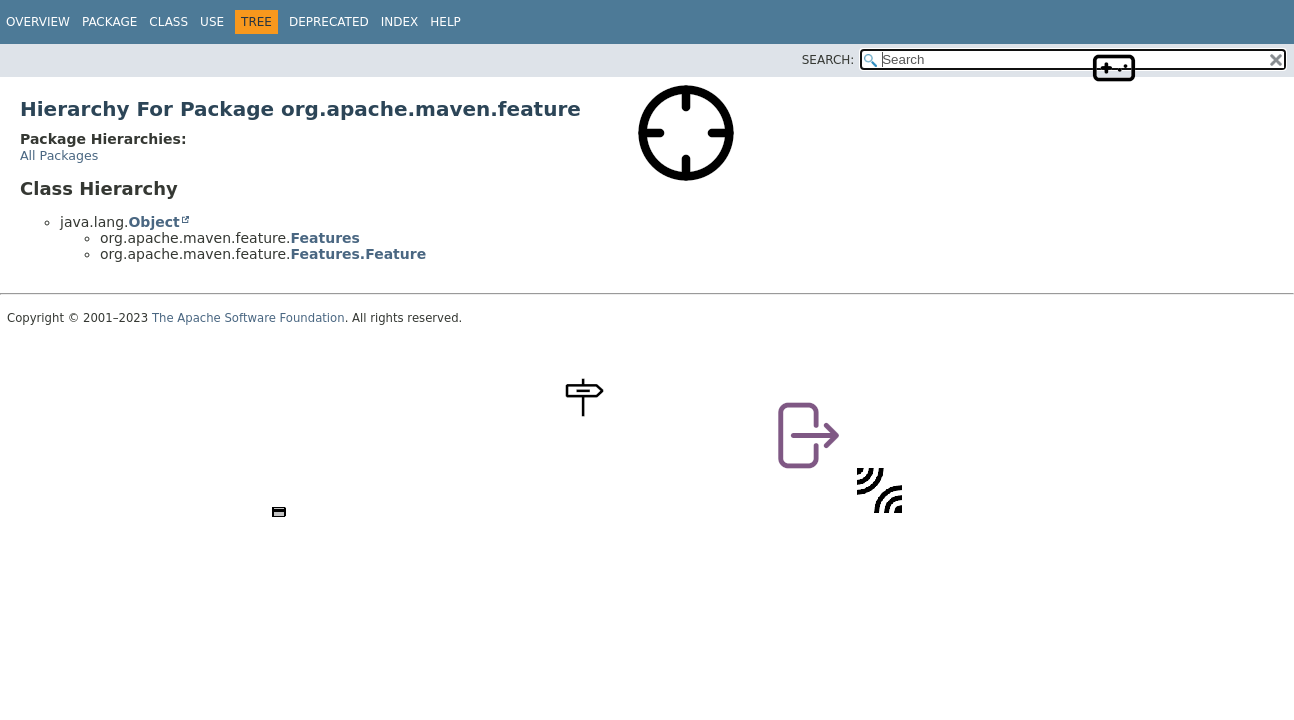 This screenshot has width=1294, height=720. Describe the element at coordinates (879, 490) in the screenshot. I see `enable lens flare or light leak effect` at that location.